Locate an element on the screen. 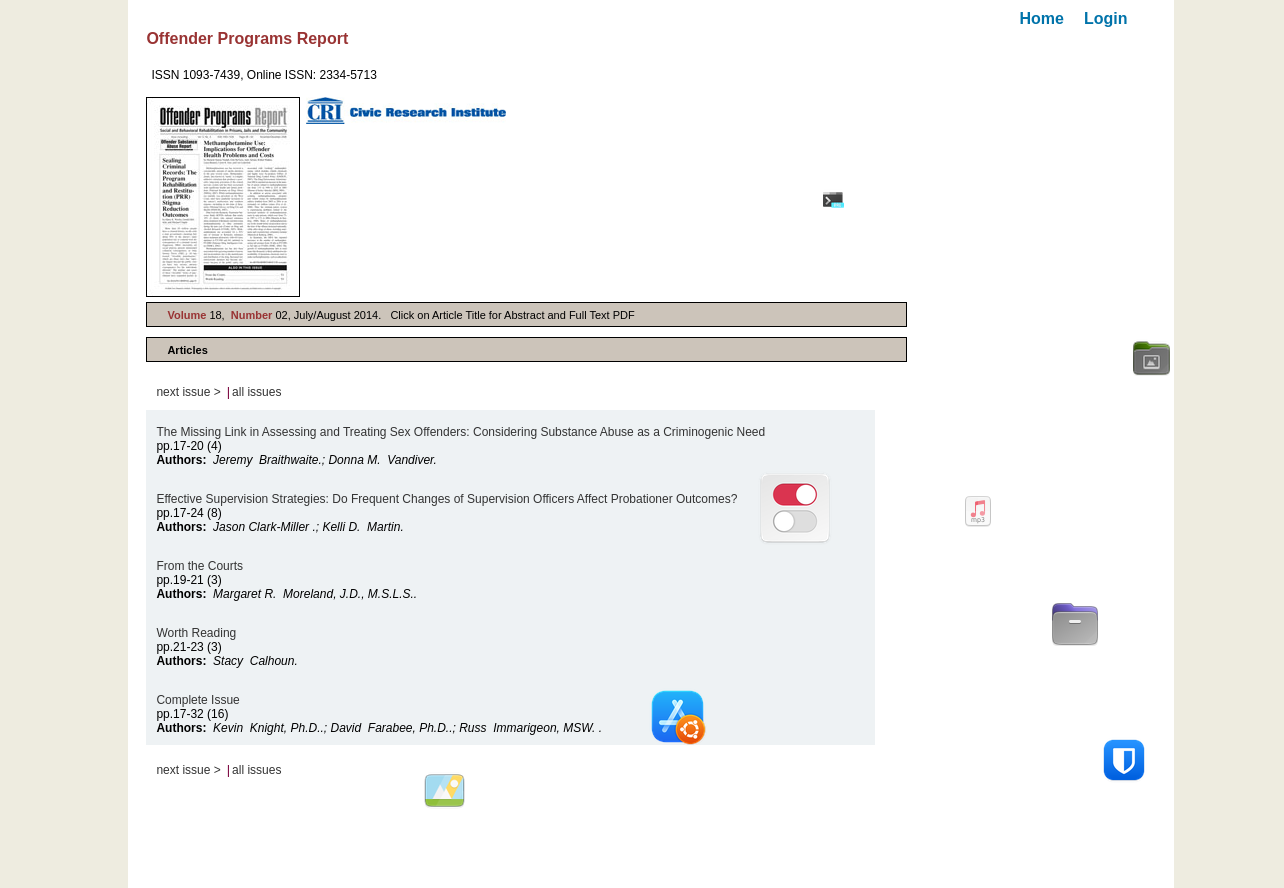 This screenshot has height=888, width=1284. open windows terminal preview app is located at coordinates (833, 199).